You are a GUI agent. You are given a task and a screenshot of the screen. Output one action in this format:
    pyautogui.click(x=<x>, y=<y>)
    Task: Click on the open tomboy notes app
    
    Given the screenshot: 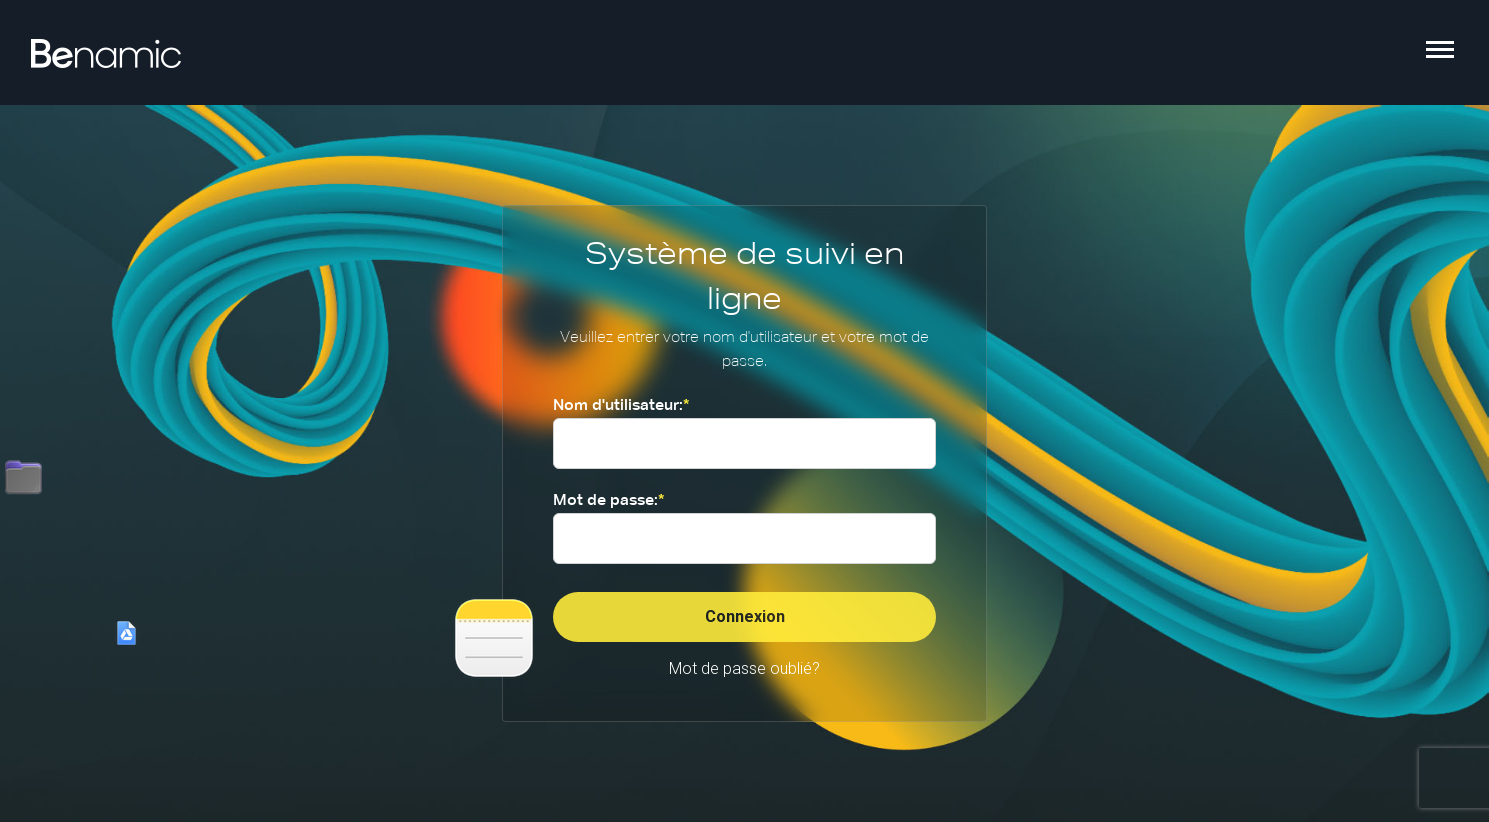 What is the action you would take?
    pyautogui.click(x=494, y=638)
    